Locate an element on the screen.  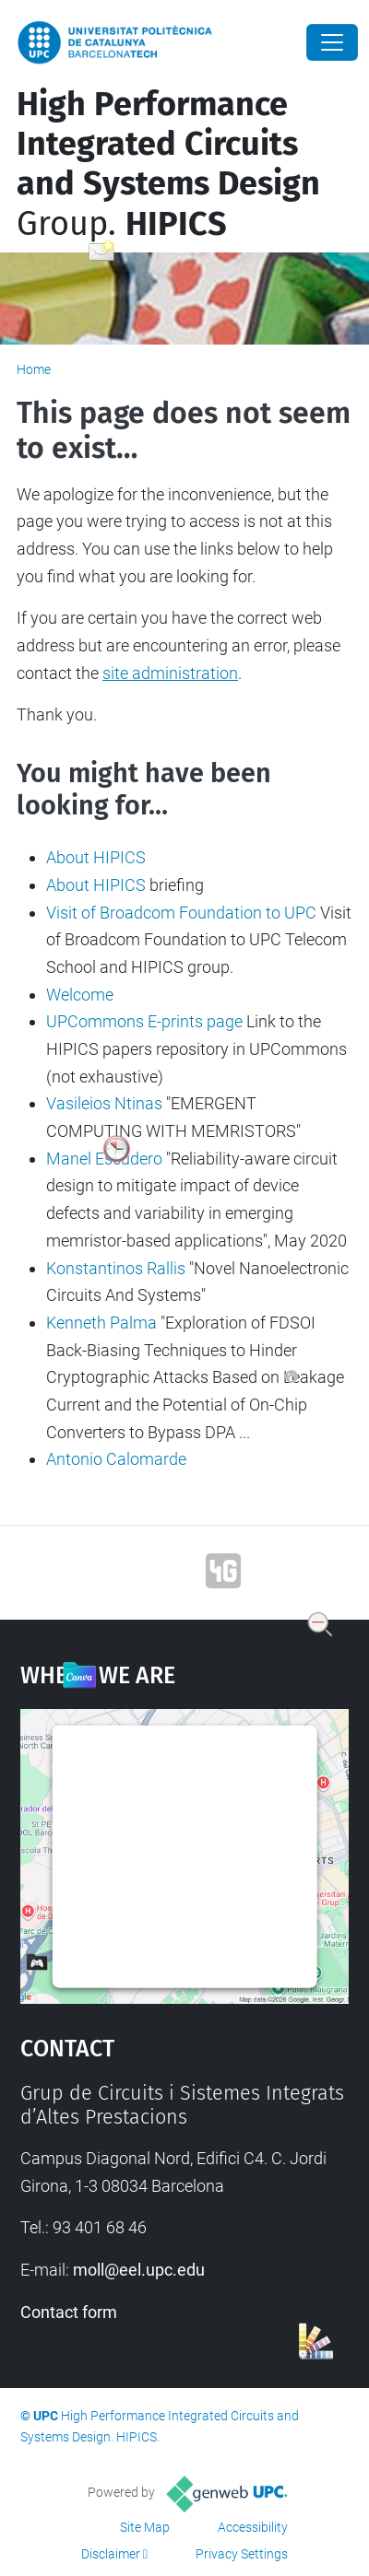
send a kiss or affectionate reaction is located at coordinates (292, 1376).